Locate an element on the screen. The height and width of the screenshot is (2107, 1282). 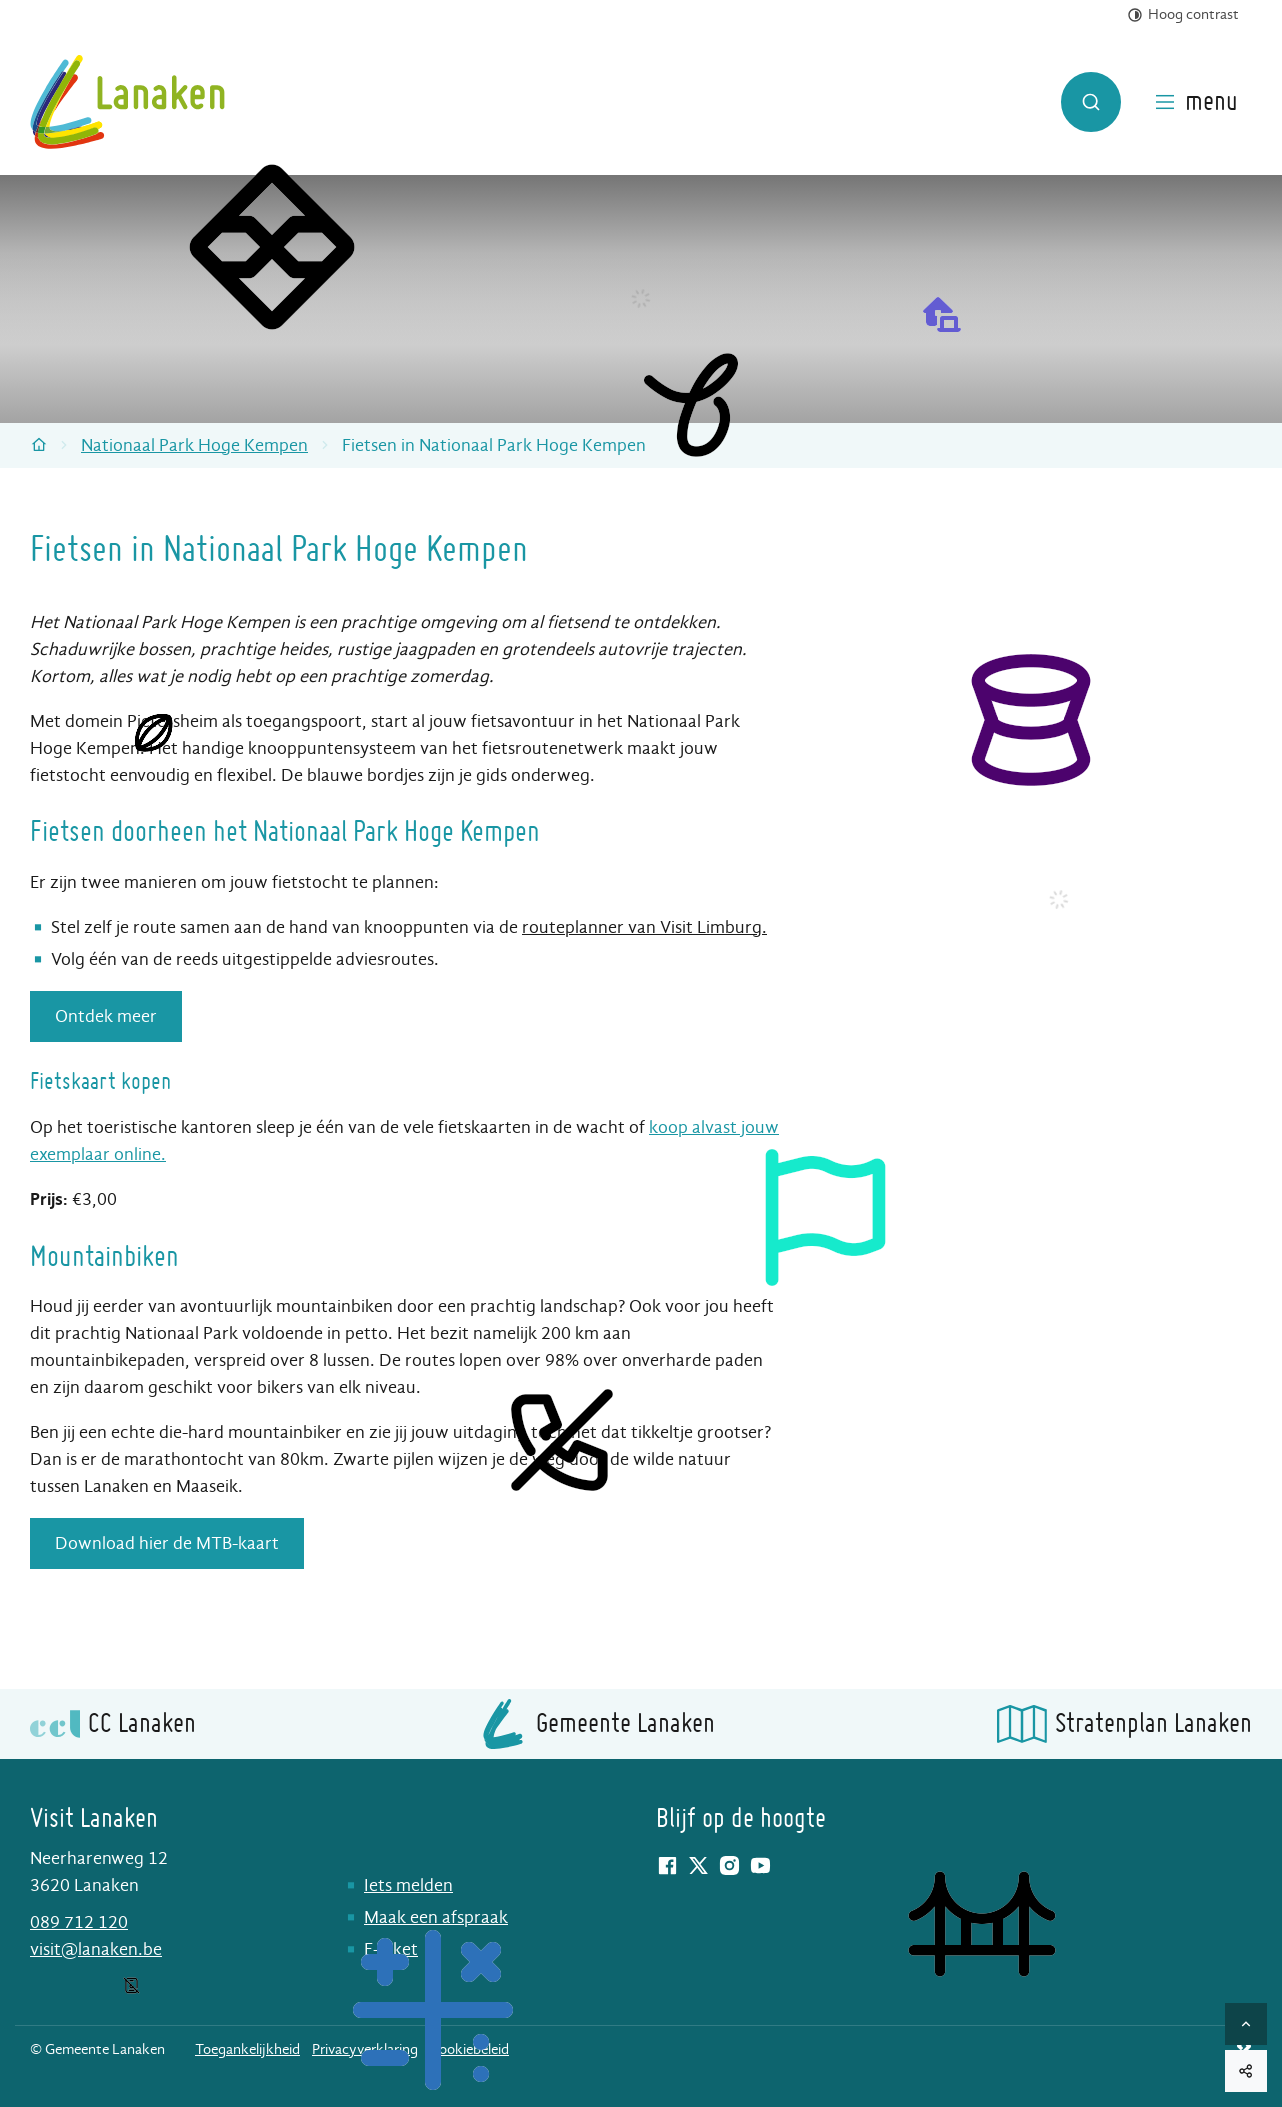
view rugby sports content is located at coordinates (154, 733).